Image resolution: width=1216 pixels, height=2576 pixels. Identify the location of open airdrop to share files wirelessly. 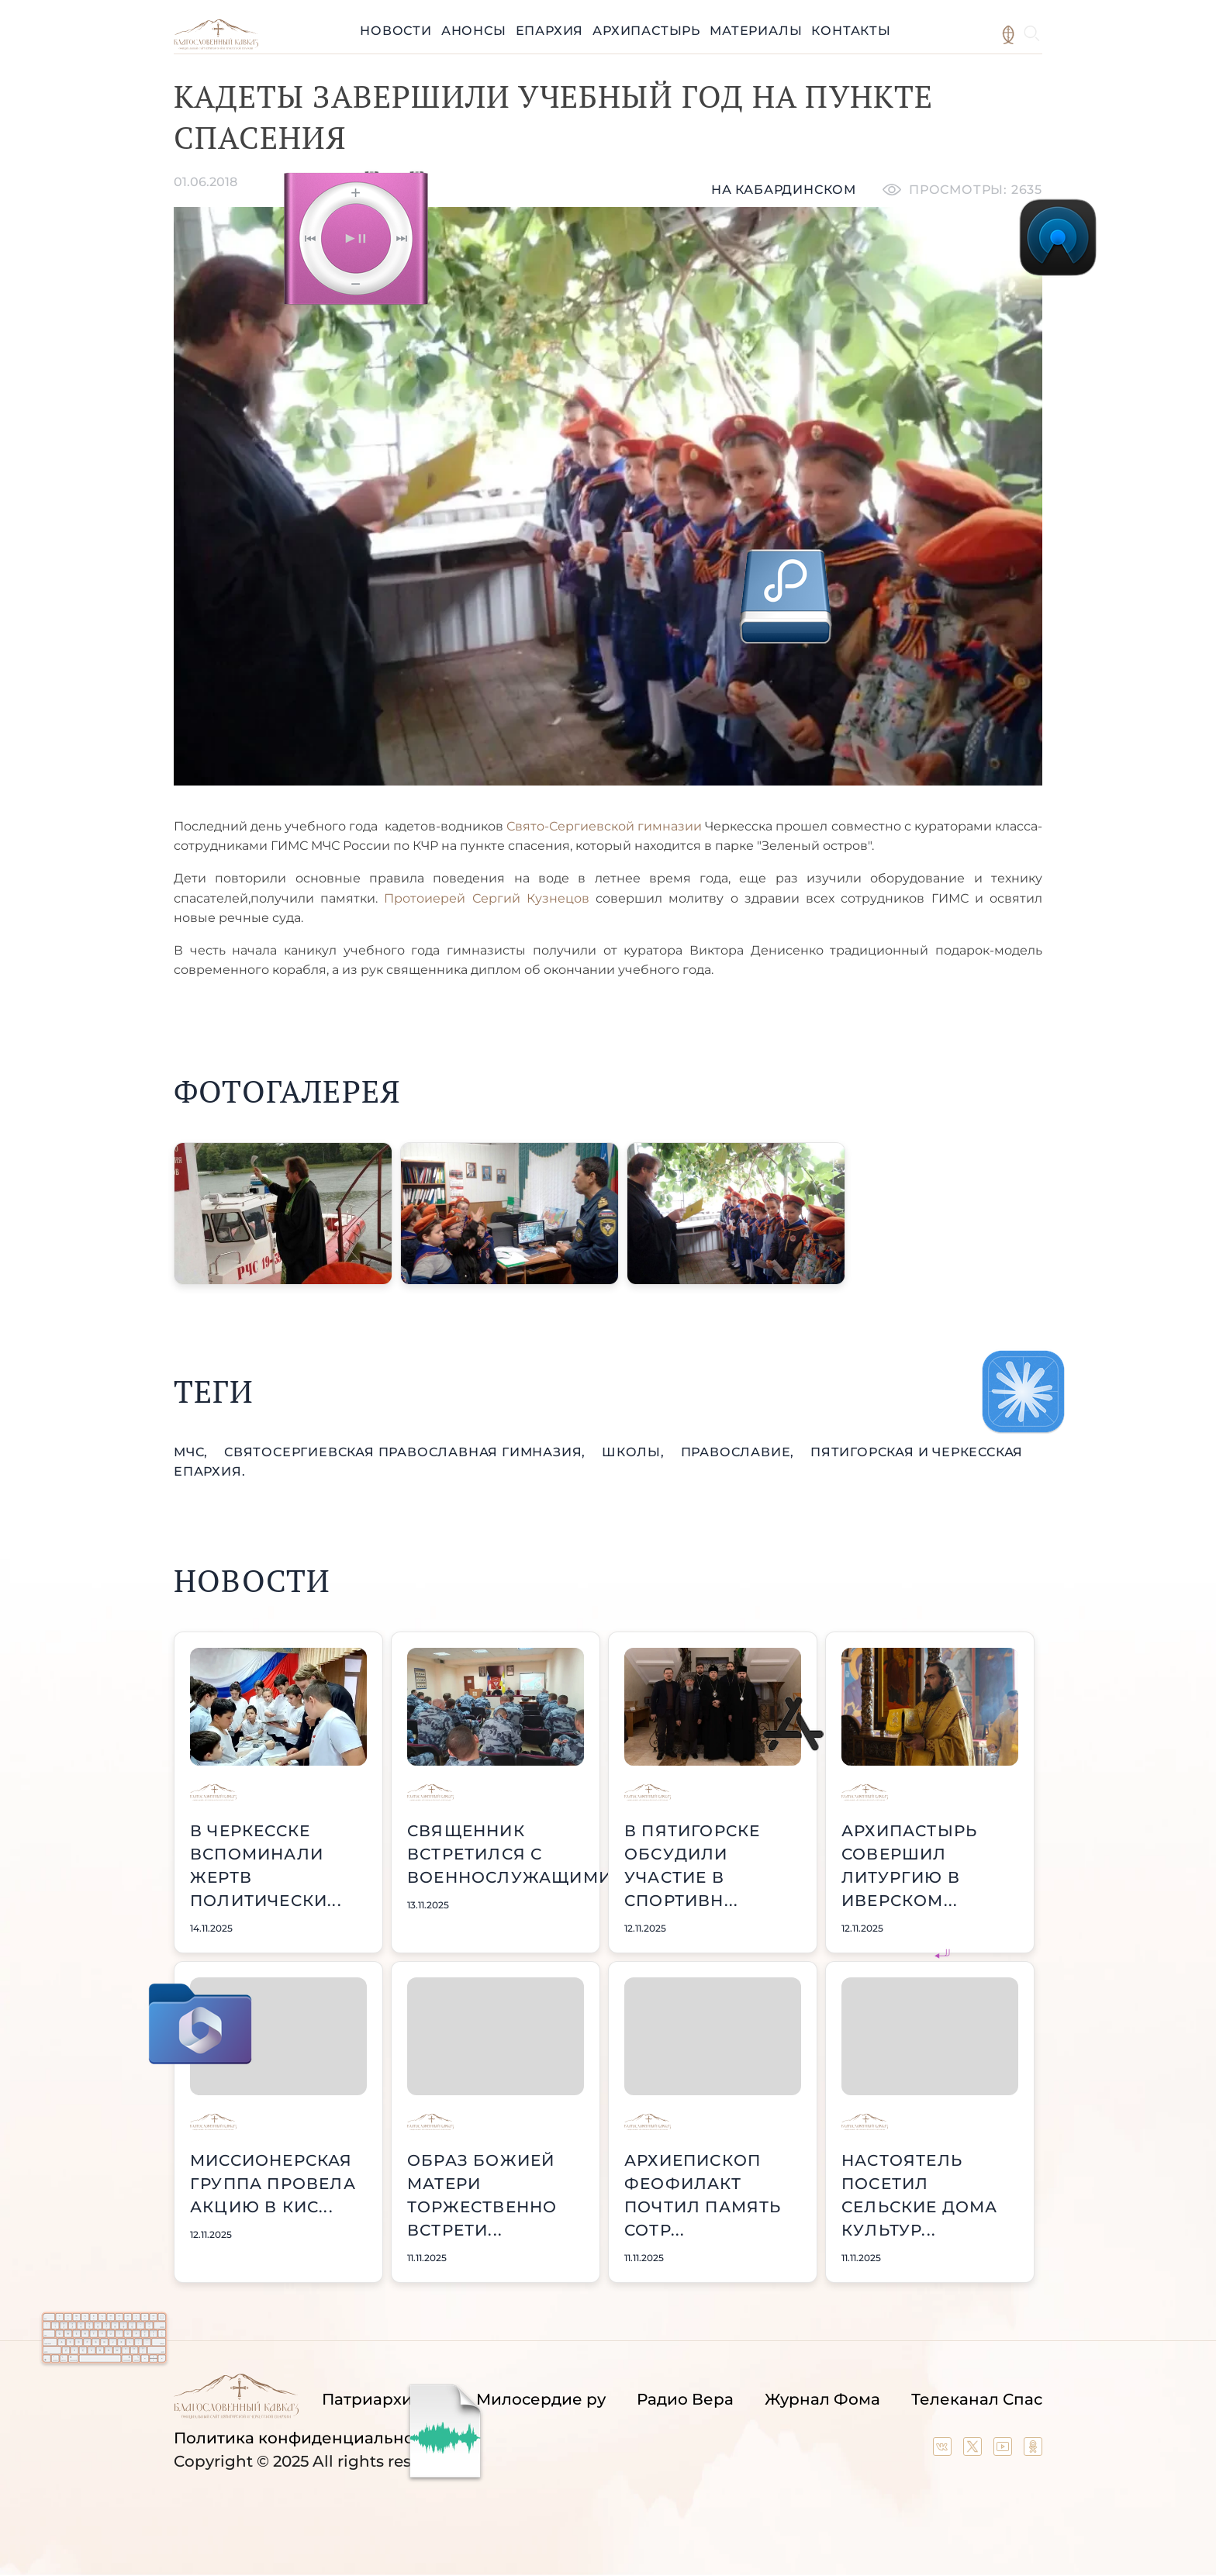
(1058, 237).